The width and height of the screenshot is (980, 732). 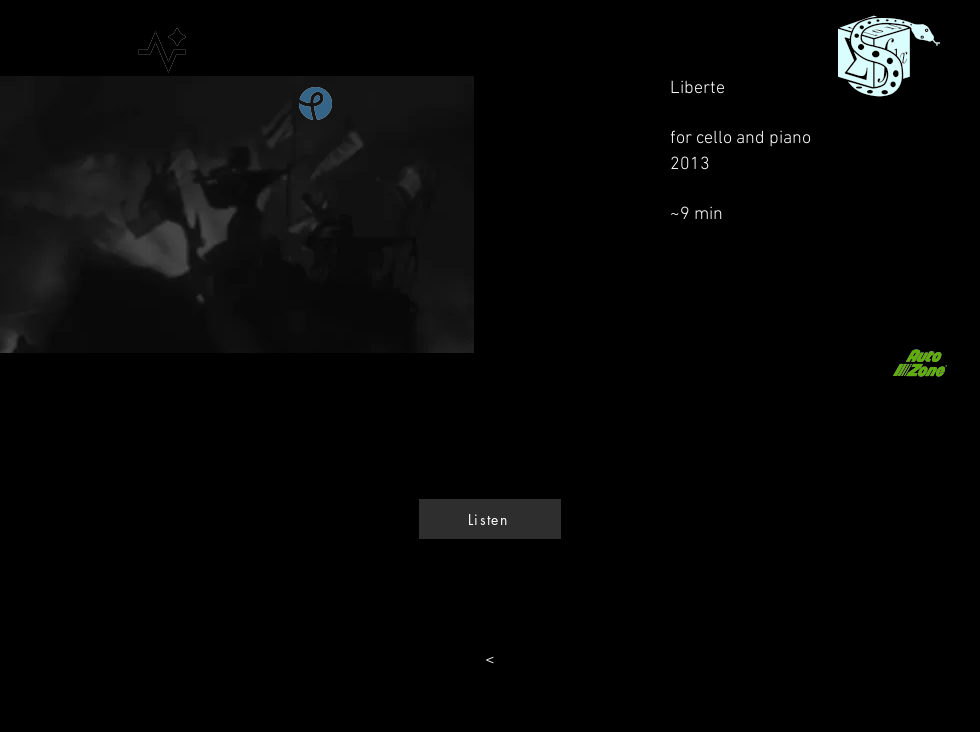 I want to click on visit the AutoZone website or app, so click(x=920, y=363).